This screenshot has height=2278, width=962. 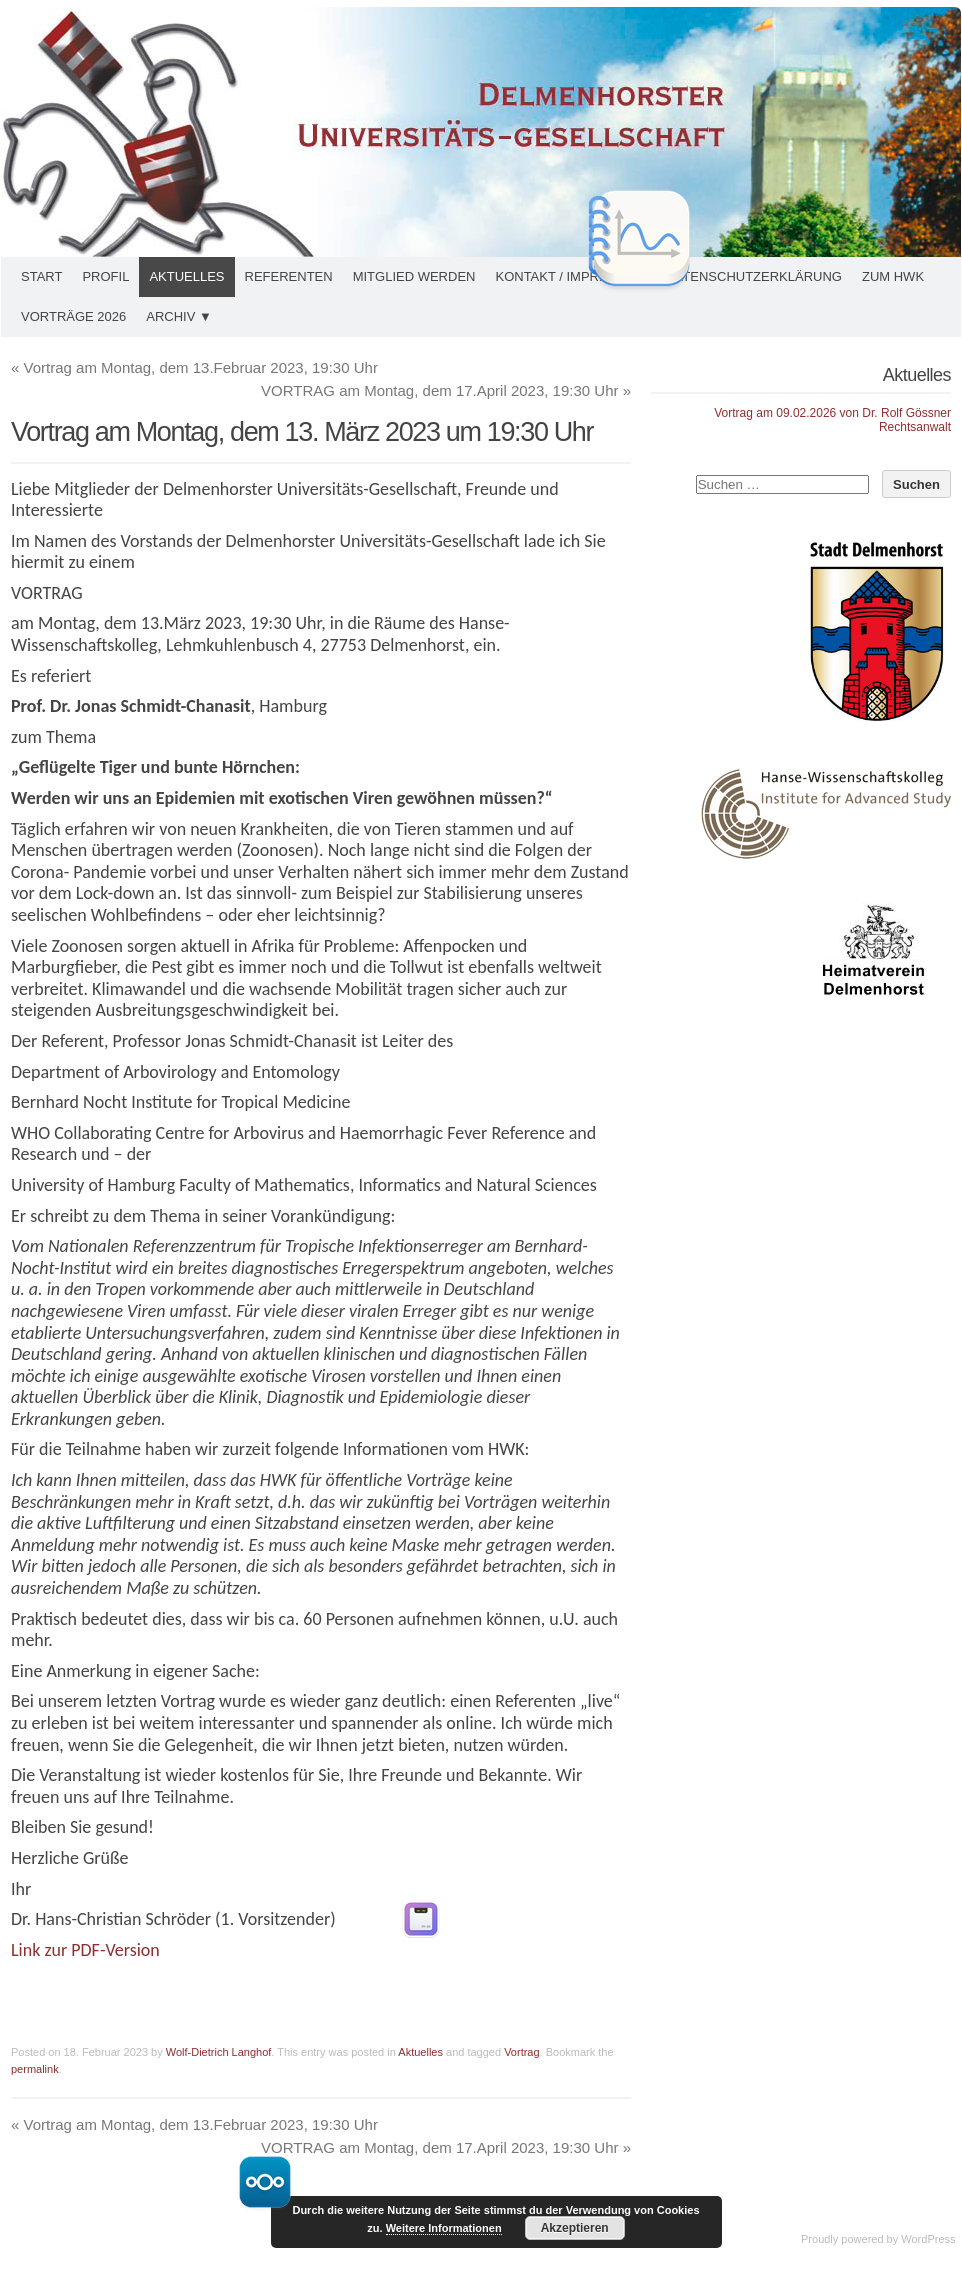 What do you see at coordinates (265, 2182) in the screenshot?
I see `open nextcloud app` at bounding box center [265, 2182].